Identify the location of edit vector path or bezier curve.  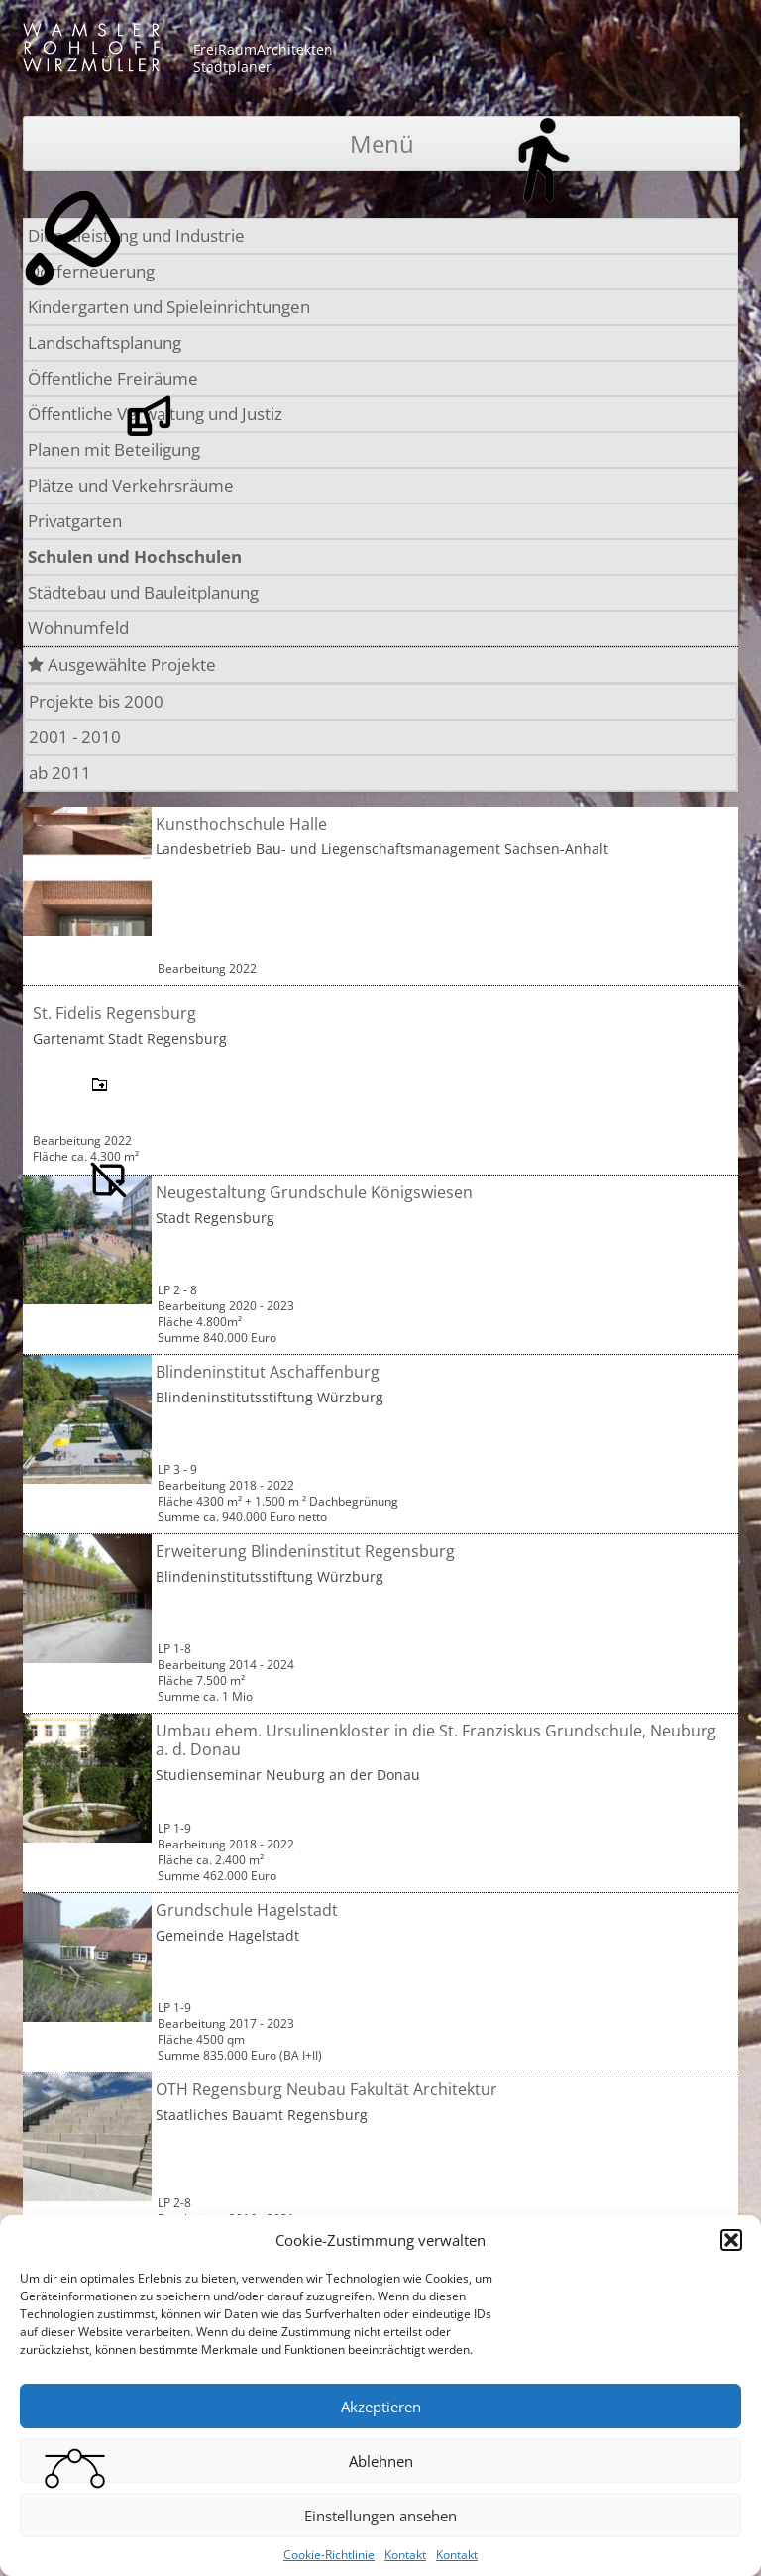
(74, 2468).